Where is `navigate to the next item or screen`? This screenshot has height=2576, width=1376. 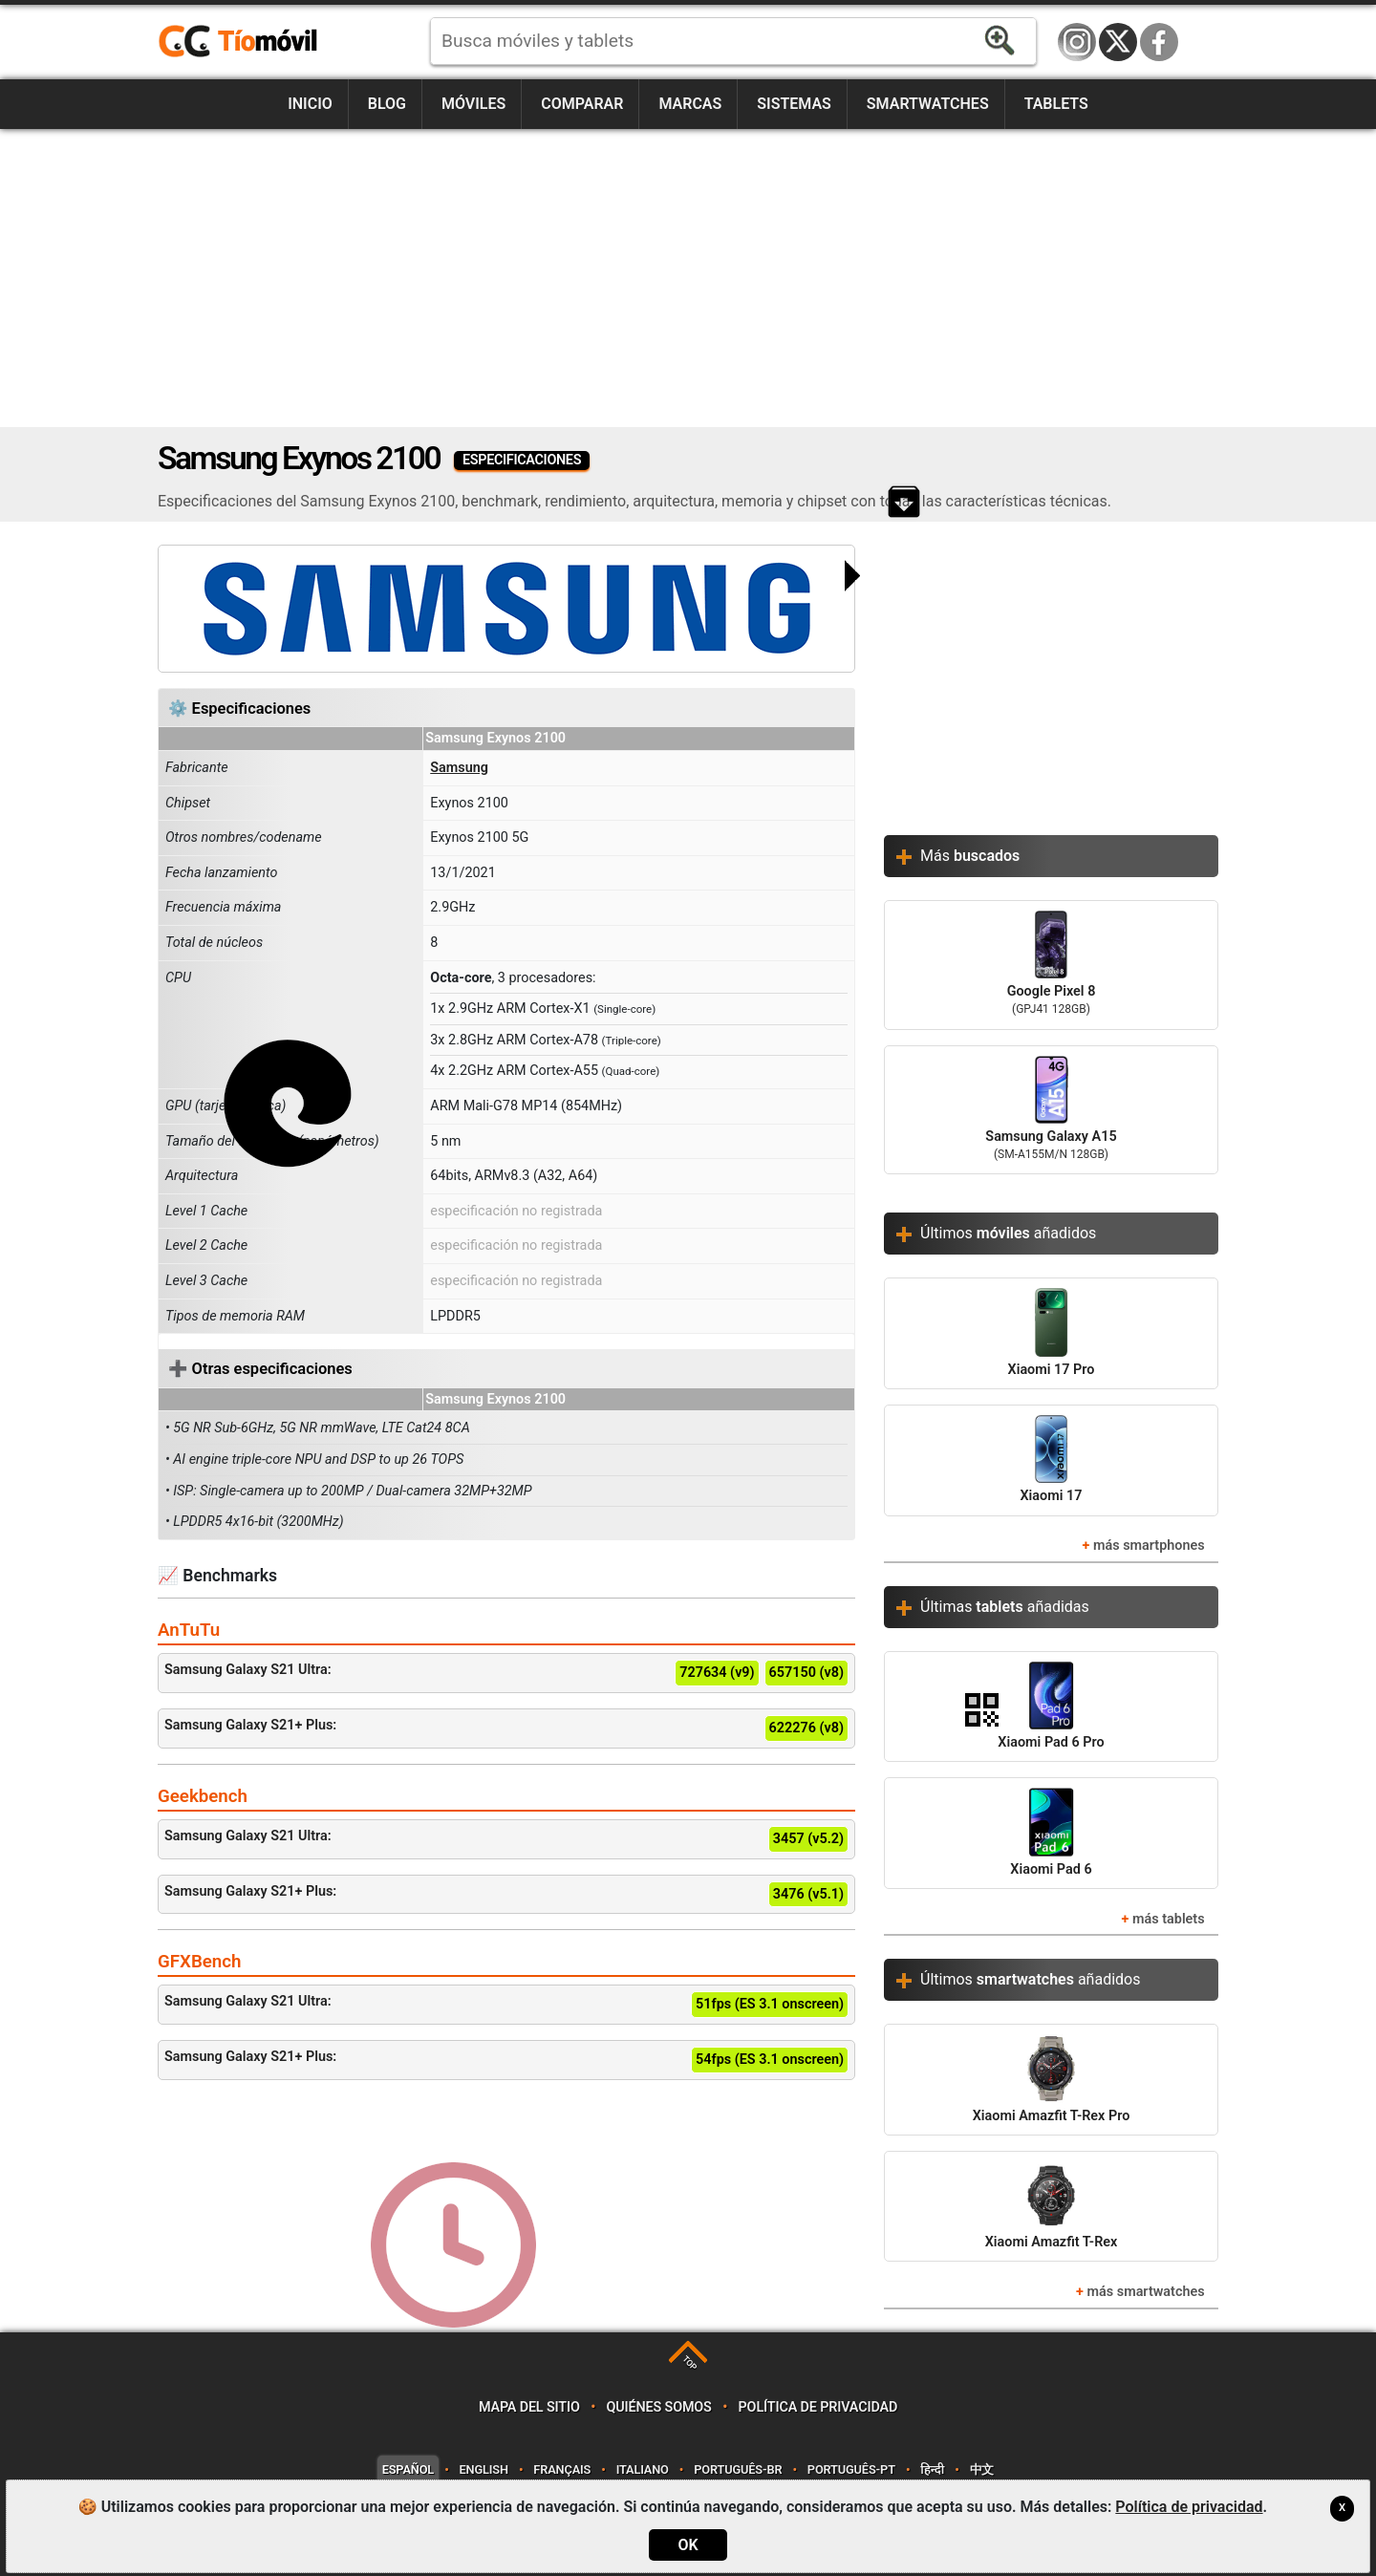
navigate to the next item or screen is located at coordinates (850, 575).